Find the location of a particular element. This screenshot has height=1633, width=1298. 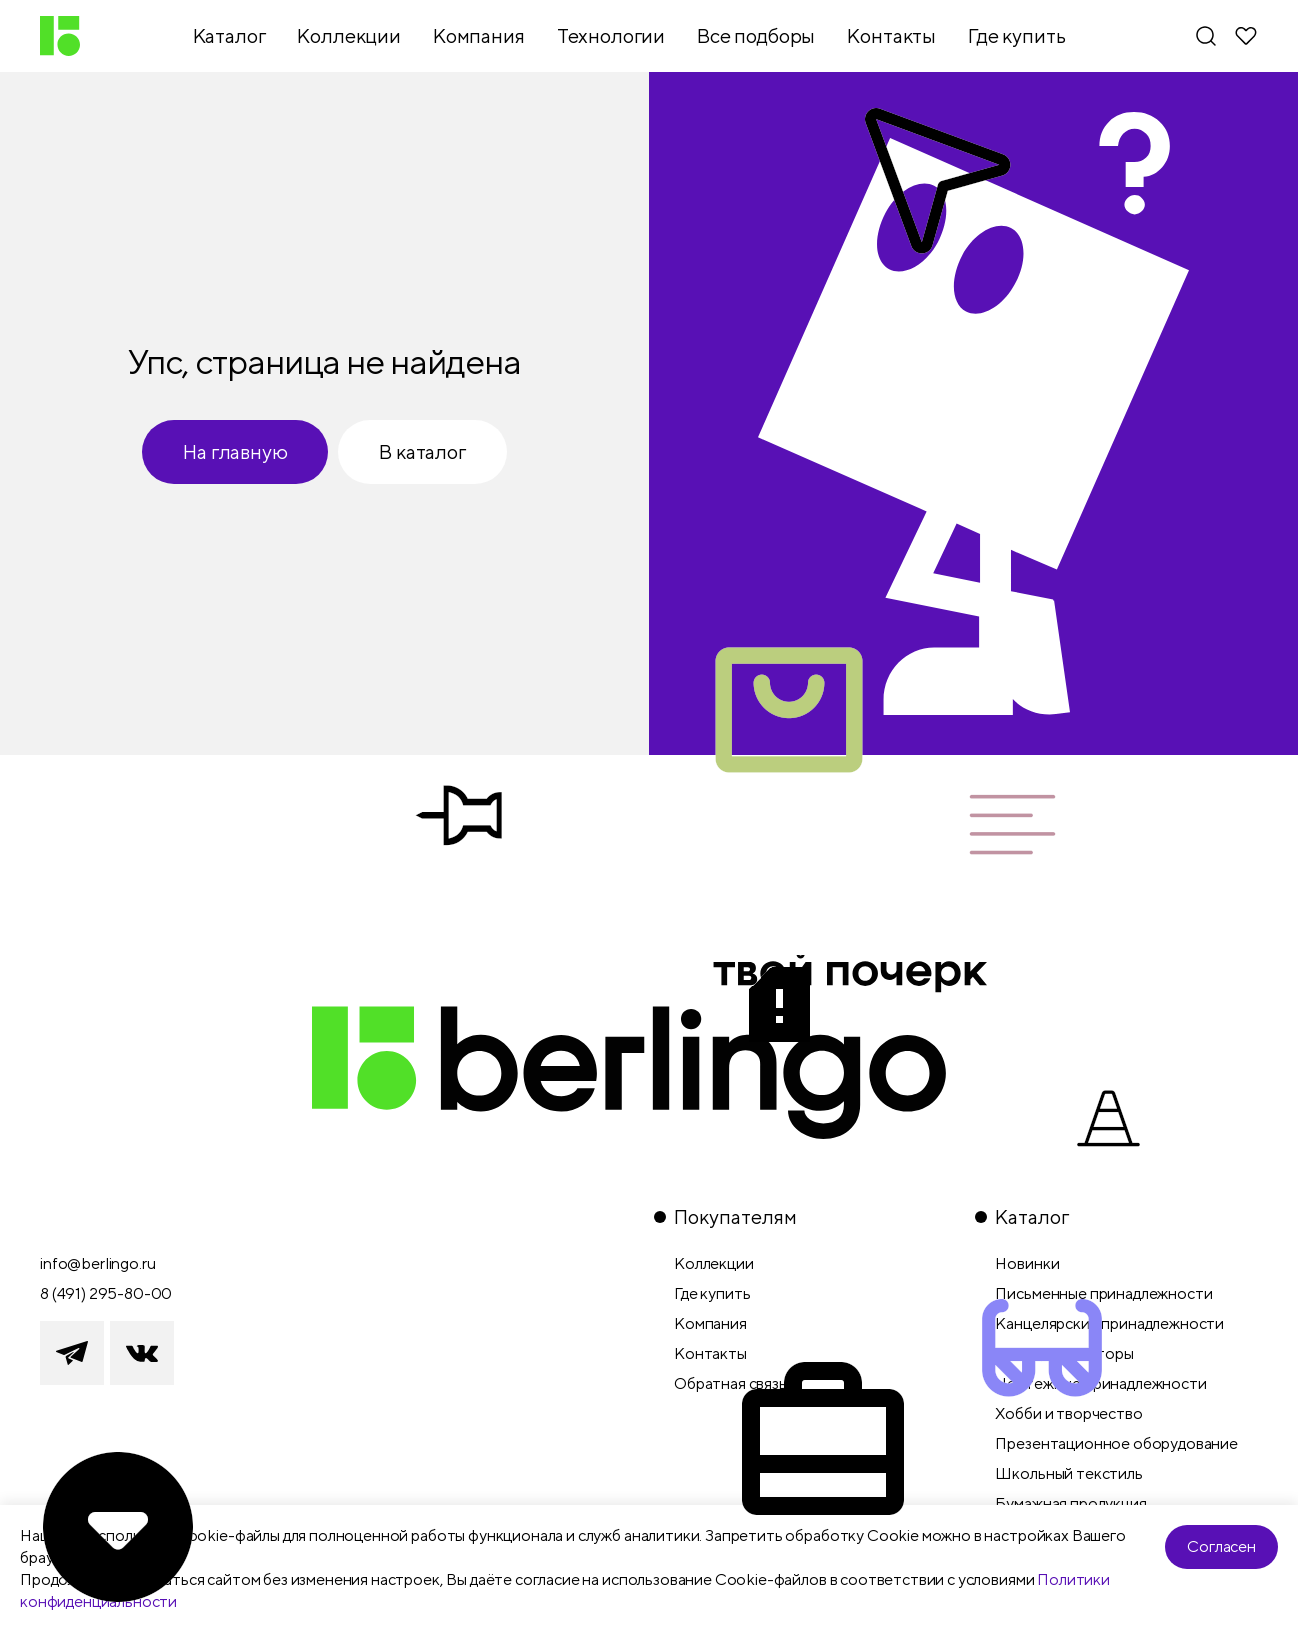

expand dropdown menu is located at coordinates (118, 1527).